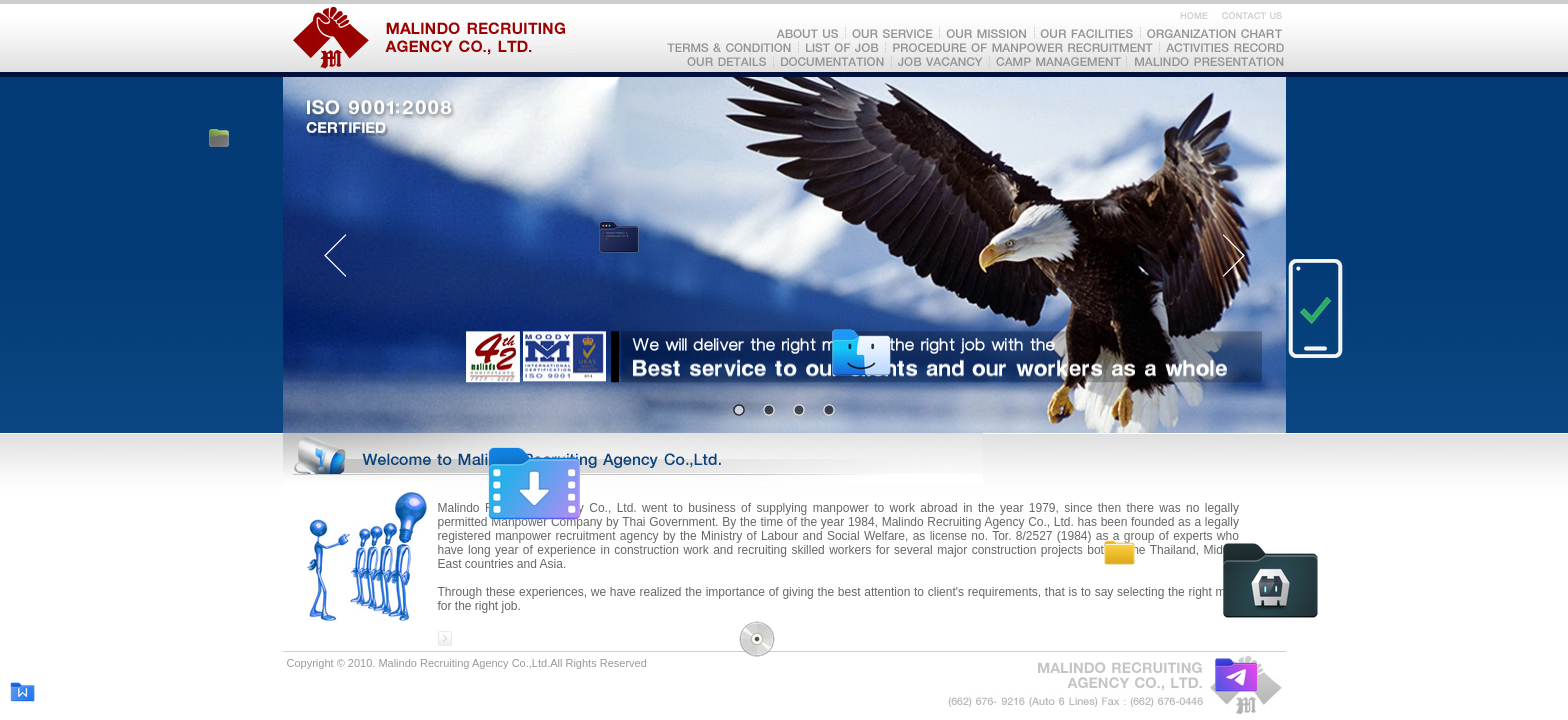  I want to click on open folder containing wps writer documents, so click(22, 692).